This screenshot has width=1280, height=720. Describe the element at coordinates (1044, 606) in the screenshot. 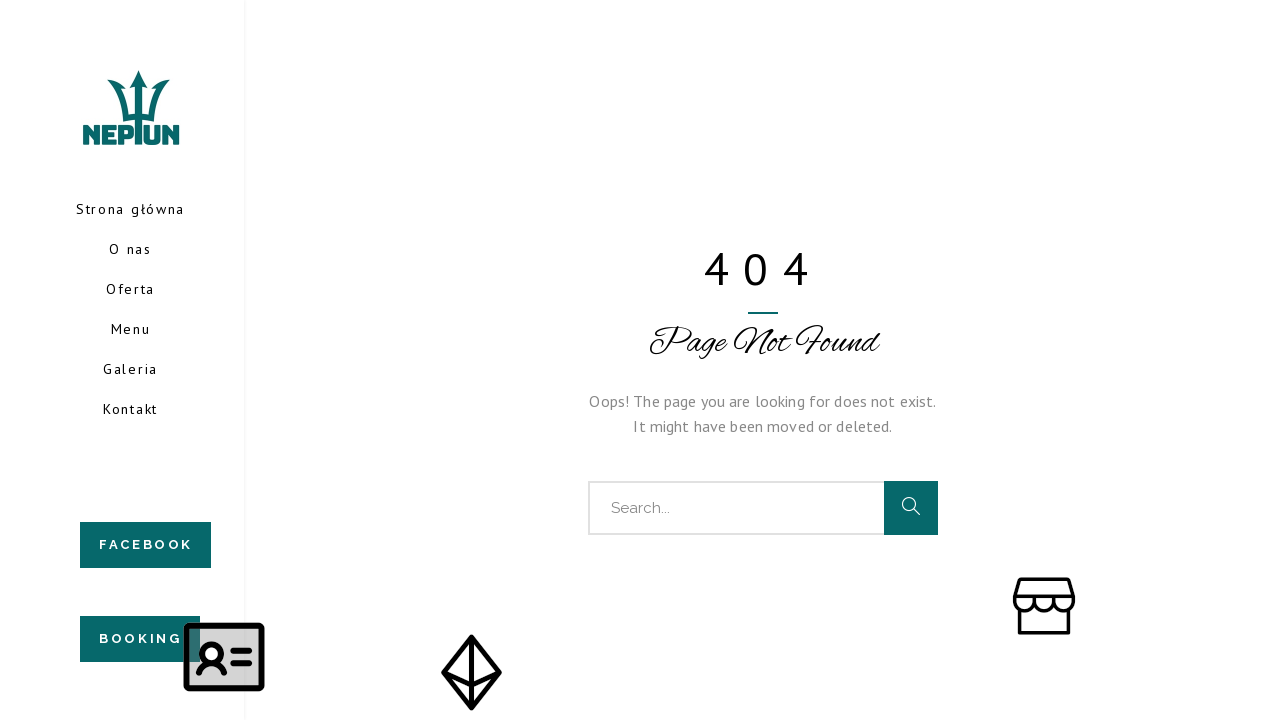

I see `browse the online store or marketplace` at that location.